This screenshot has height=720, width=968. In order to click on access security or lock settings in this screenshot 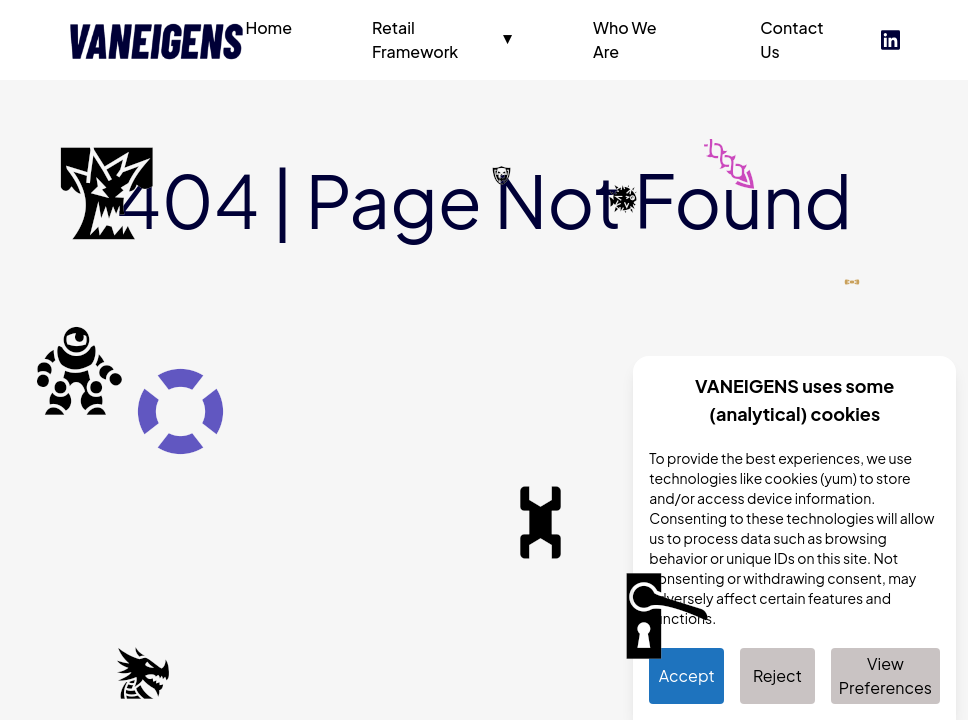, I will do `click(663, 616)`.